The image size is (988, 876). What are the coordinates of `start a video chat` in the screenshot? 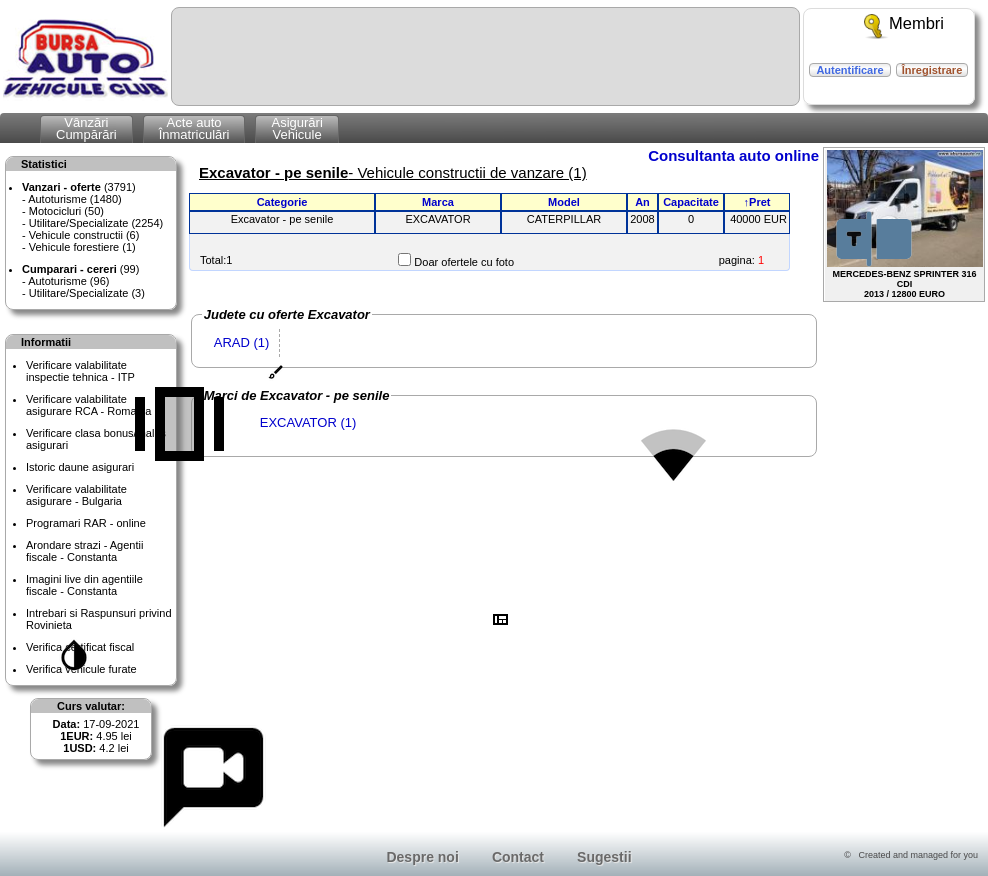 It's located at (213, 777).